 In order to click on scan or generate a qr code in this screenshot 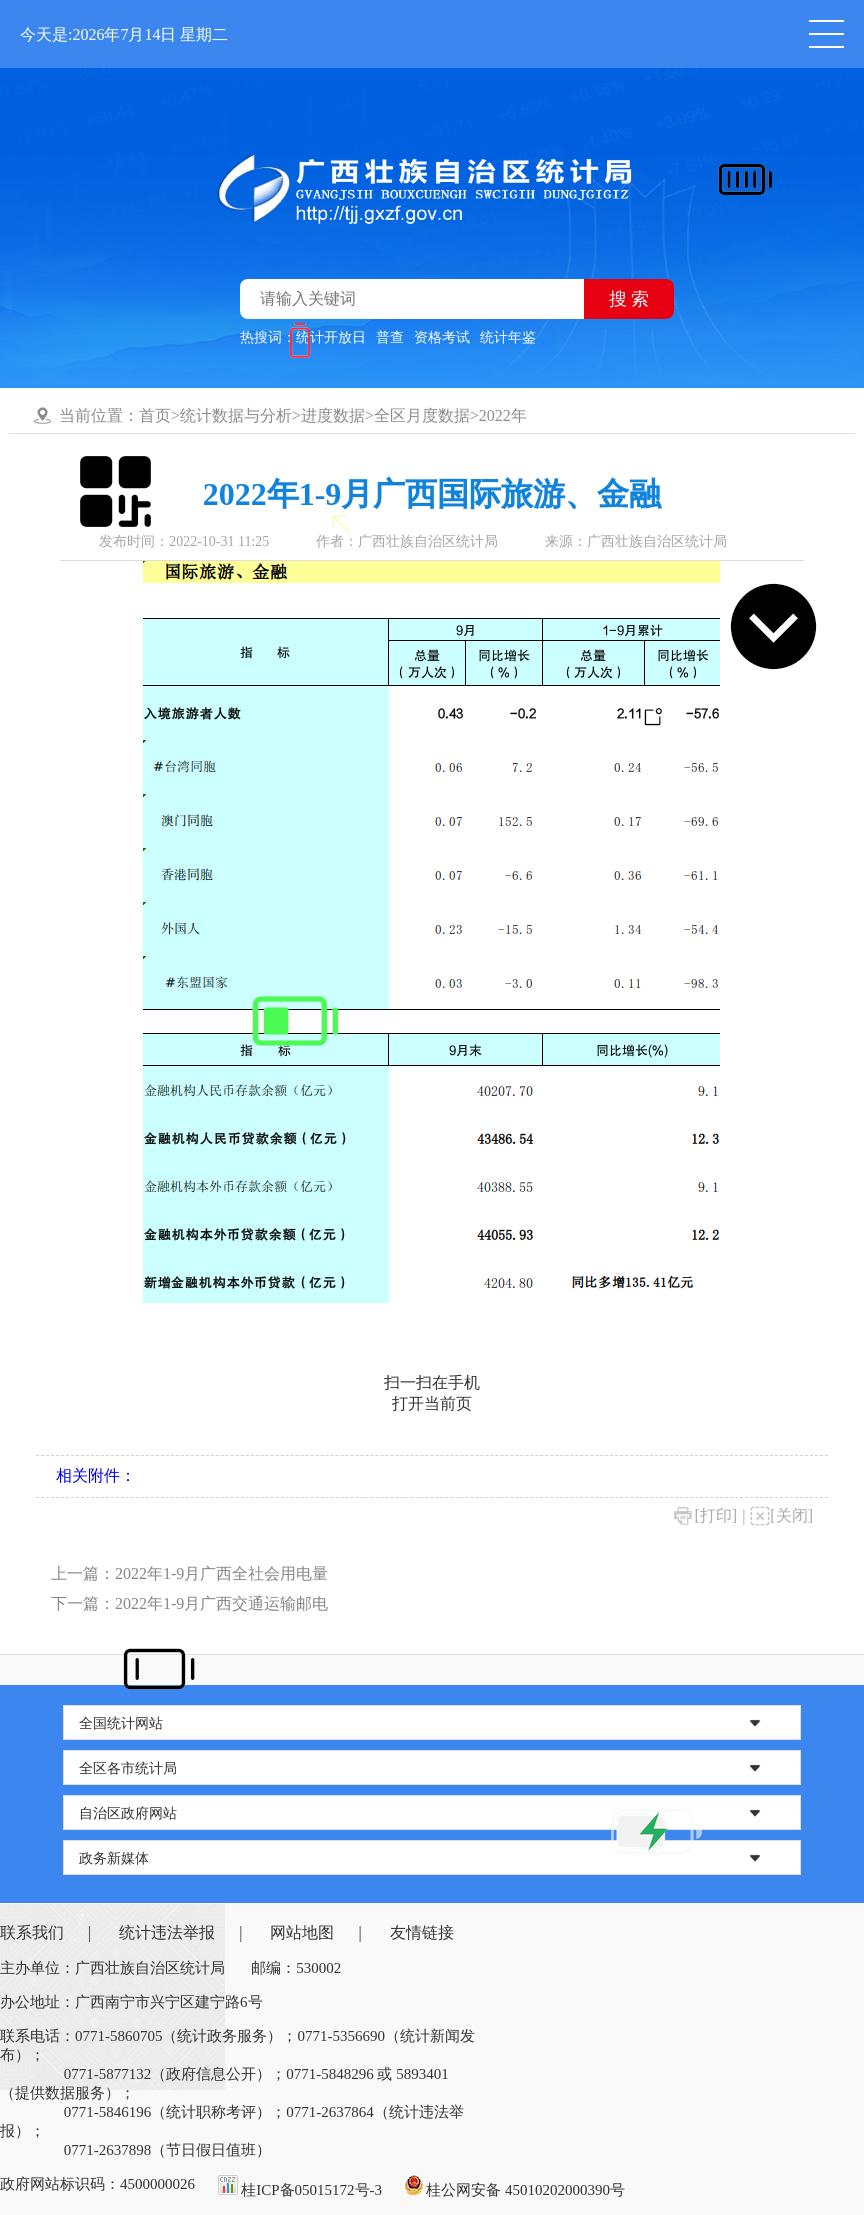, I will do `click(115, 491)`.